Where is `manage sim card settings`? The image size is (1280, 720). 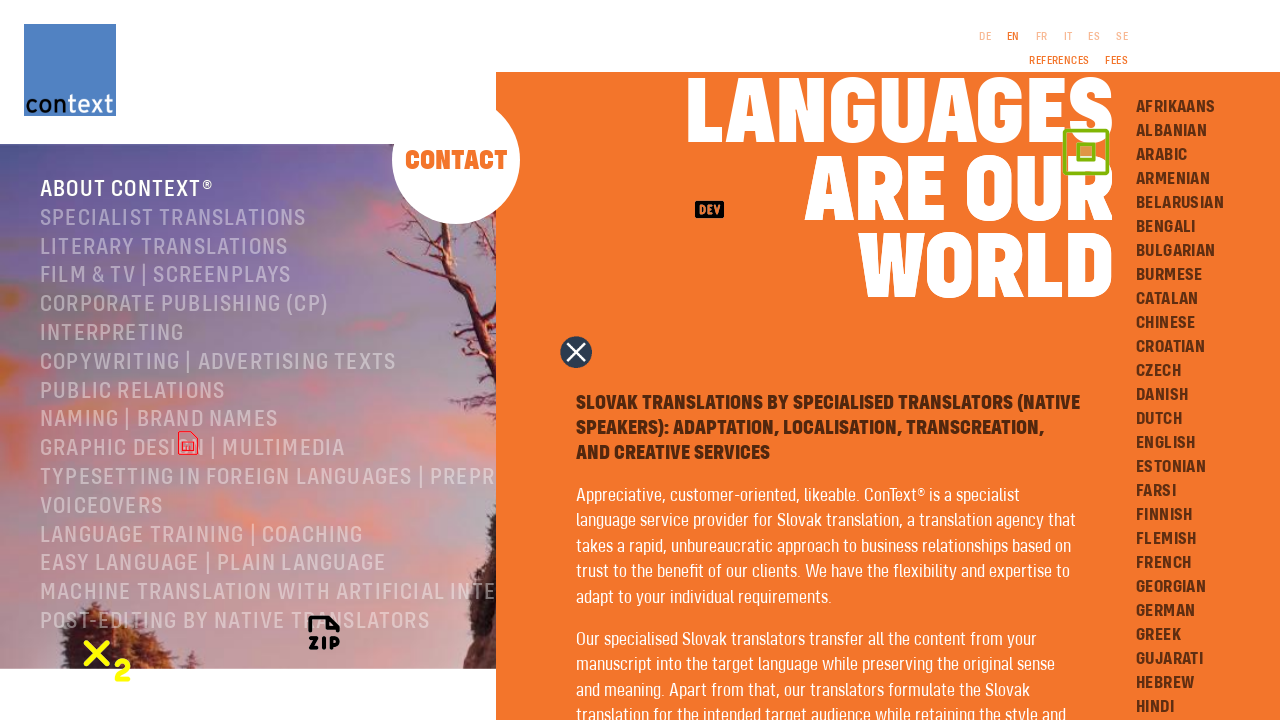
manage sim card settings is located at coordinates (188, 443).